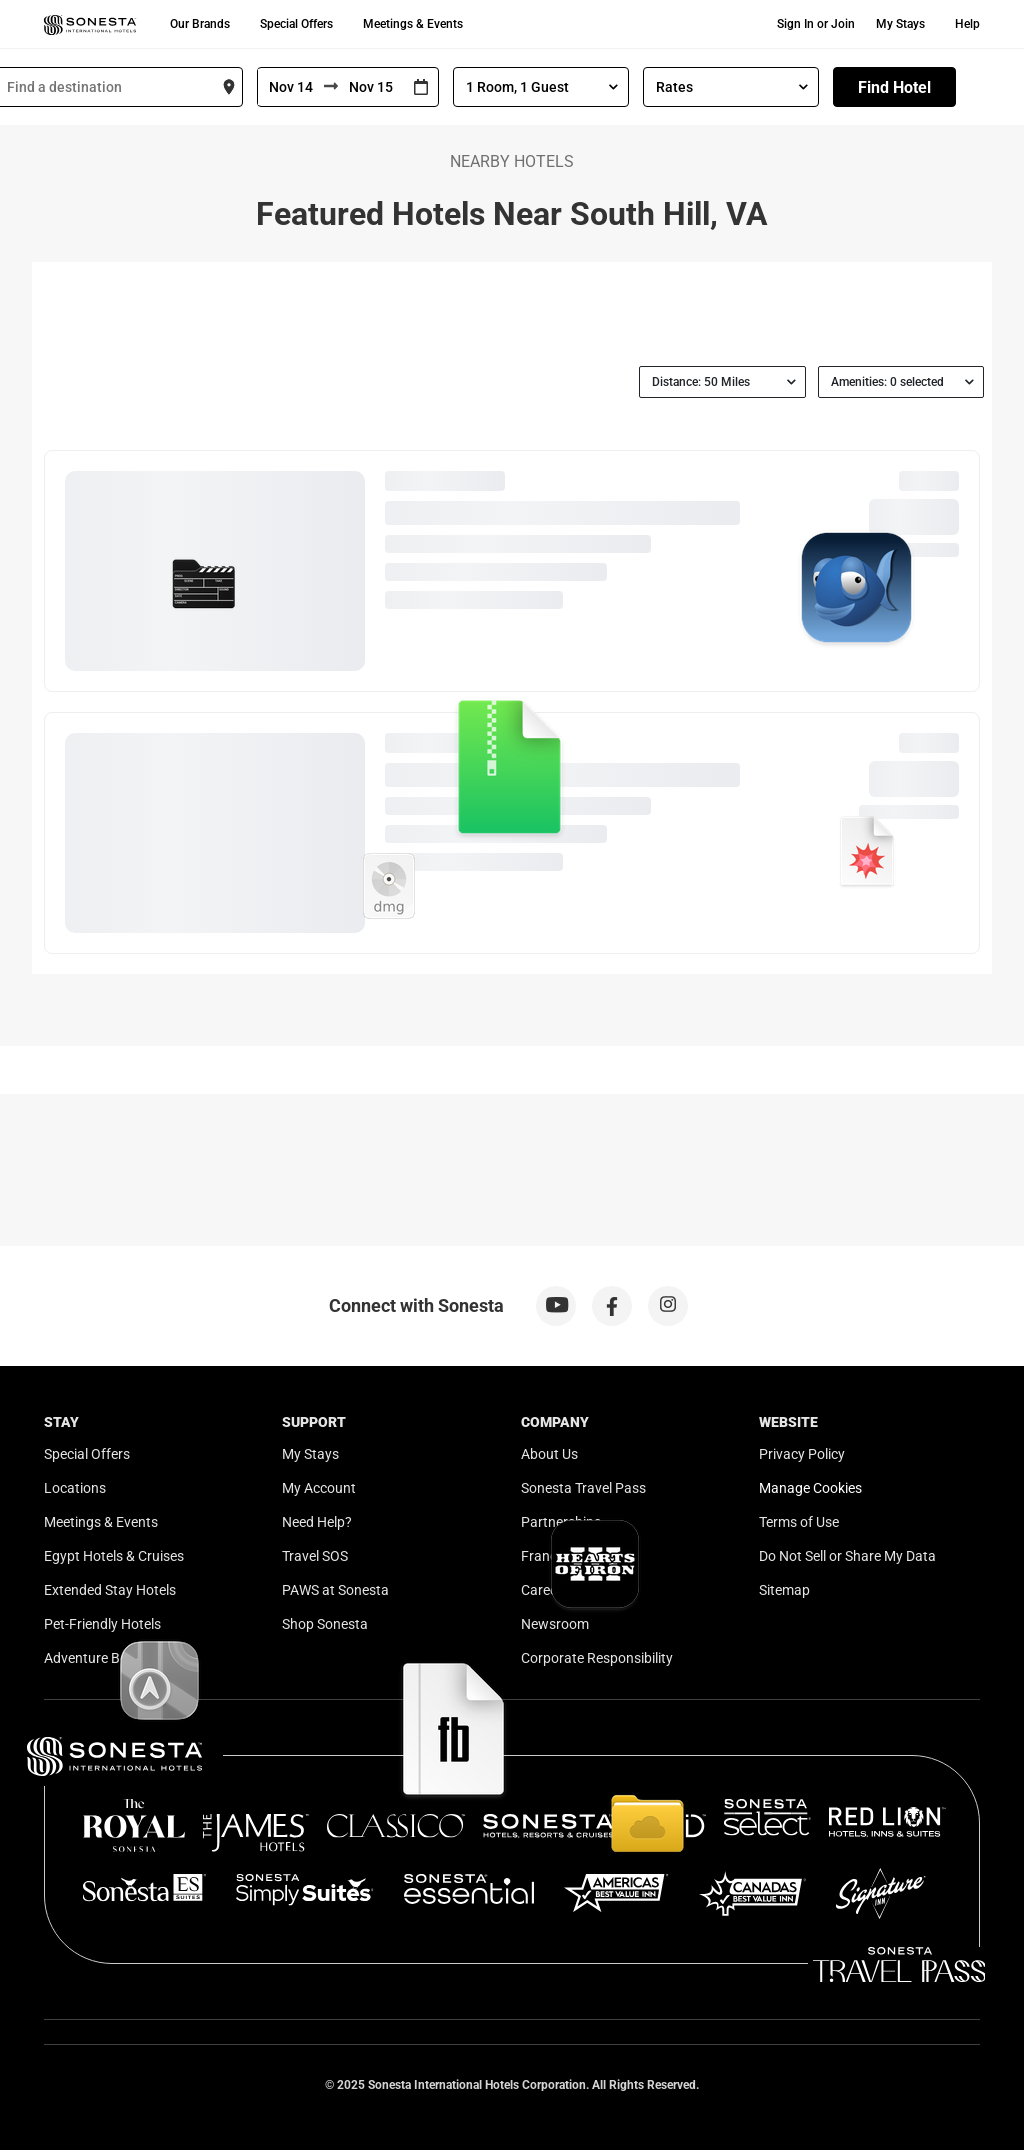 The width and height of the screenshot is (1024, 2150). Describe the element at coordinates (453, 1731) in the screenshot. I see `a fictionbook (.fb2) ebook file` at that location.